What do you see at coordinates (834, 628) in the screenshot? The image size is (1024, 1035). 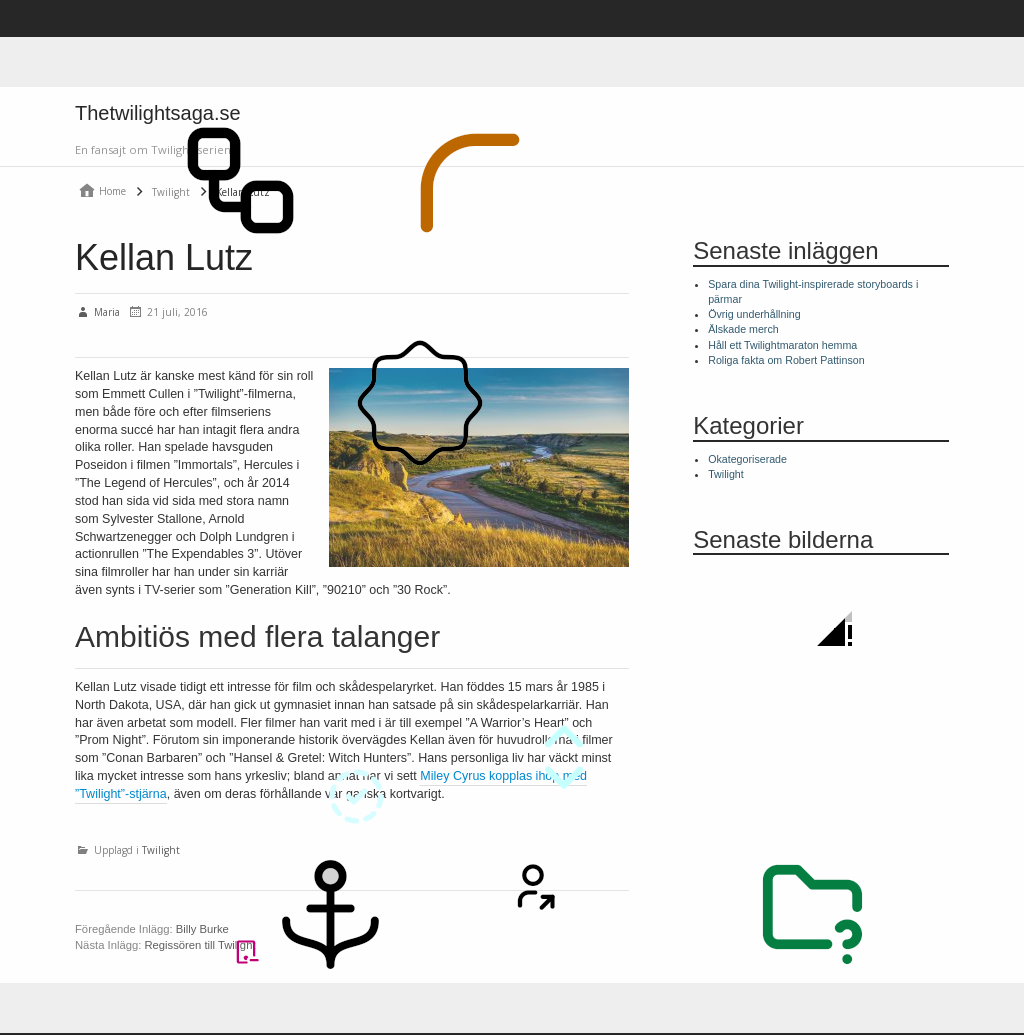 I see `indicates cellular signal with no internet connection` at bounding box center [834, 628].